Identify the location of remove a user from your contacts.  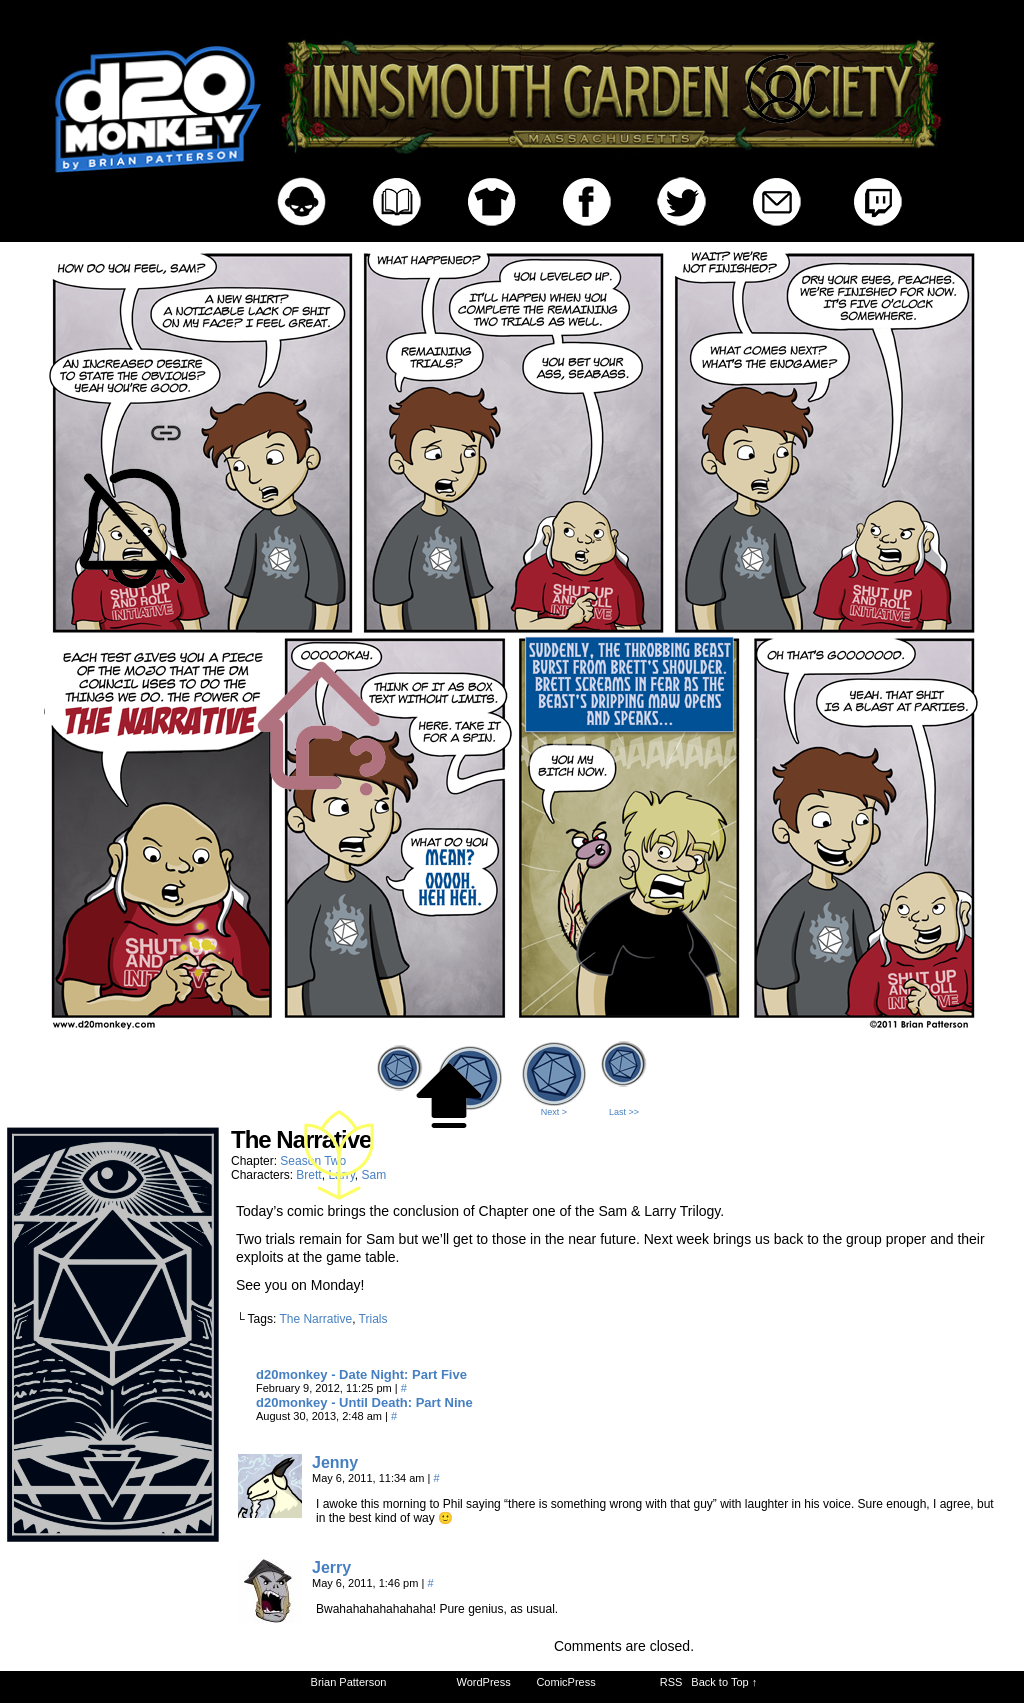
(781, 89).